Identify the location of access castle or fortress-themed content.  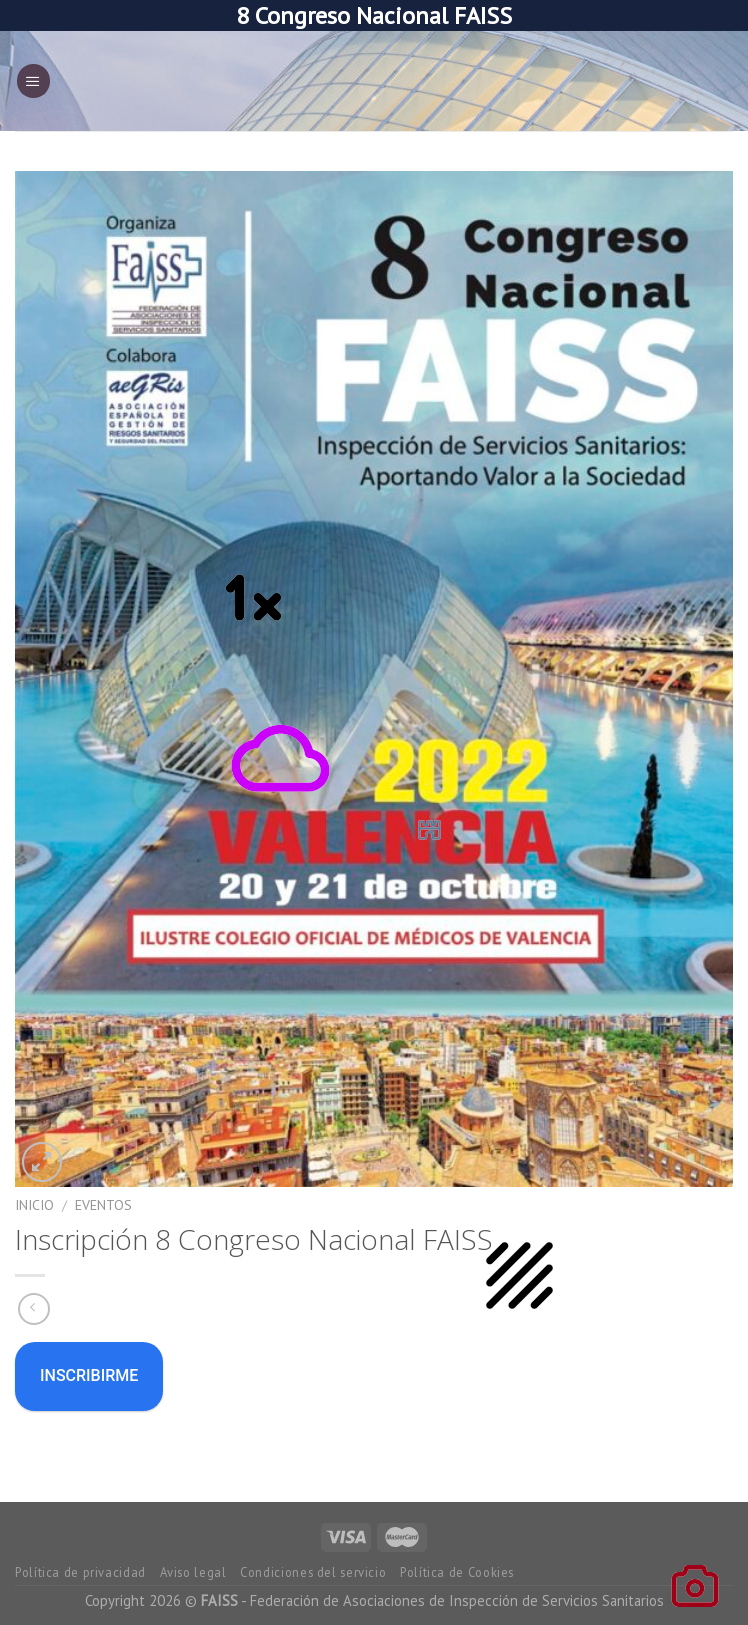
(429, 829).